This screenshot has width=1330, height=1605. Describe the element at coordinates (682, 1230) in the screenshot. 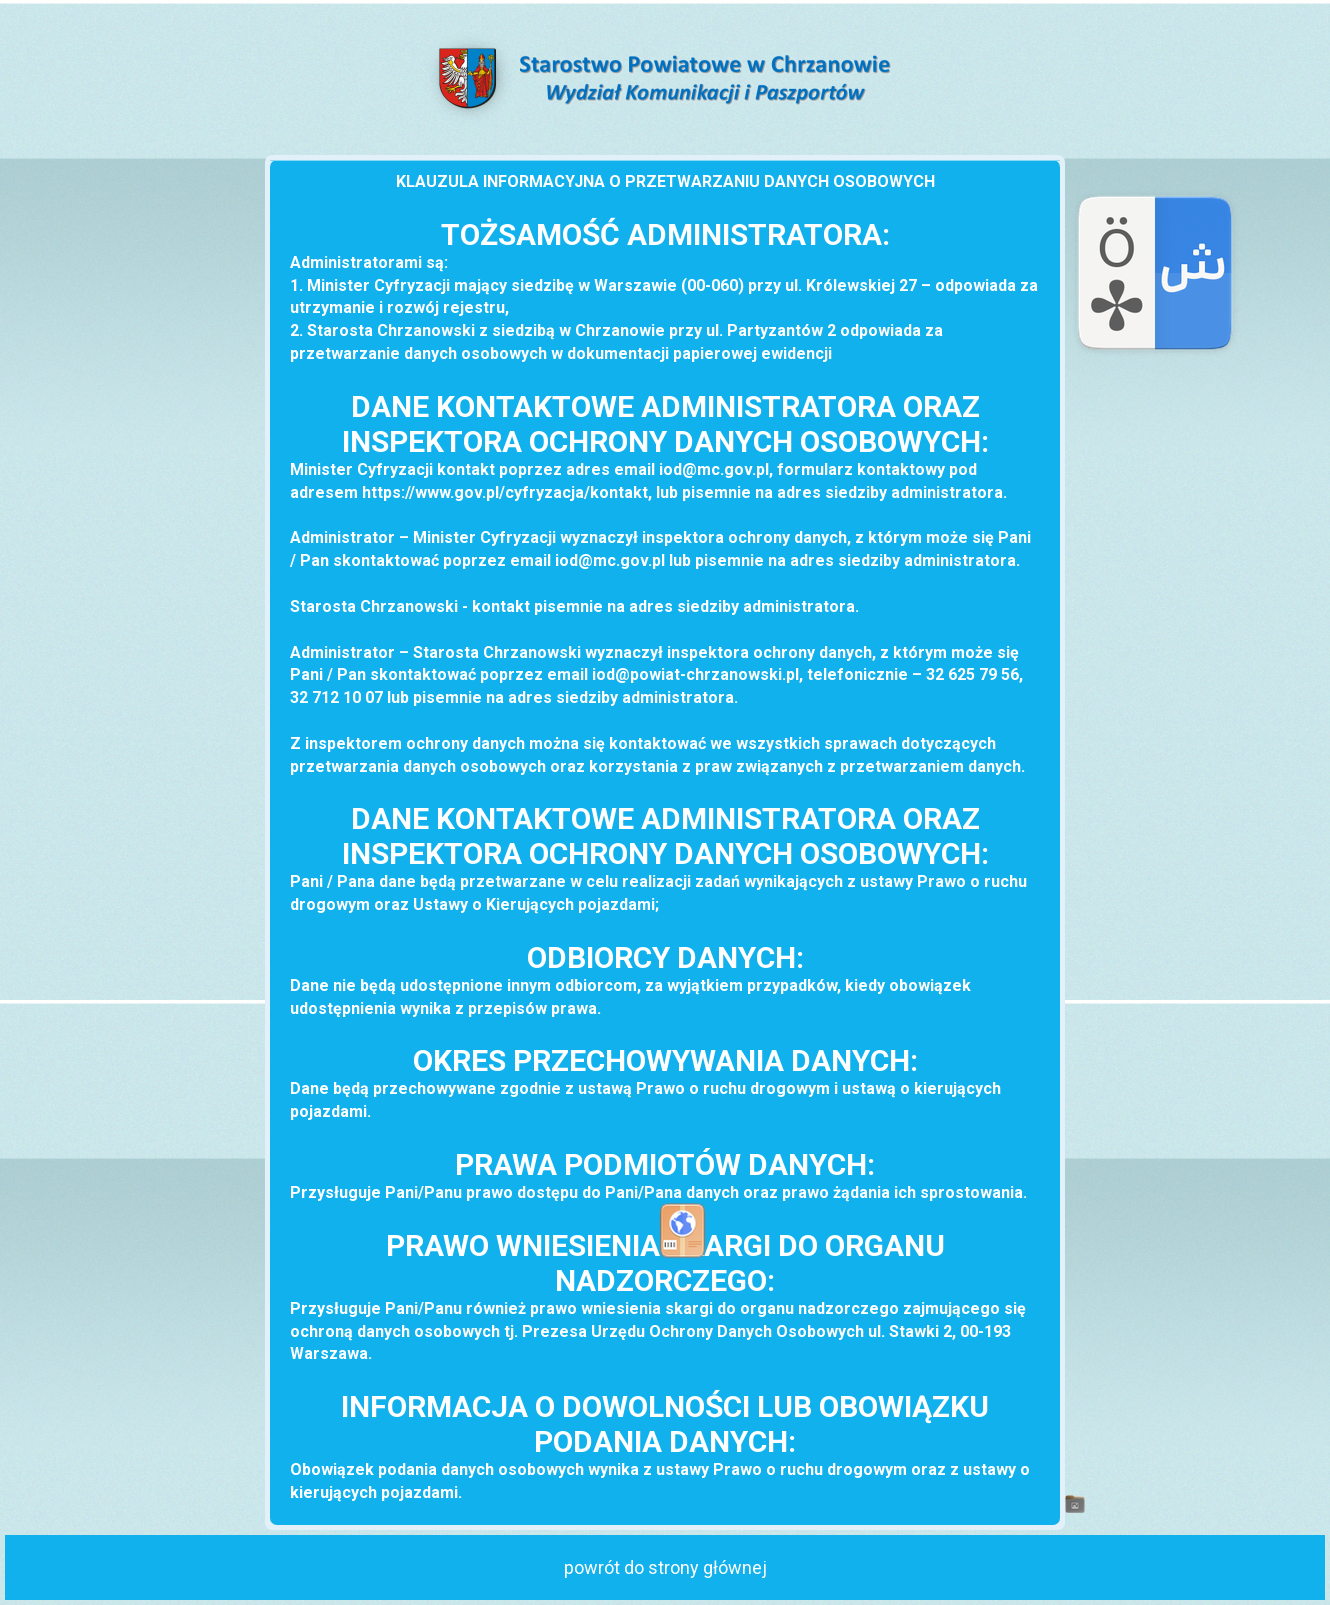

I see `updating package cache from remote repositories` at that location.